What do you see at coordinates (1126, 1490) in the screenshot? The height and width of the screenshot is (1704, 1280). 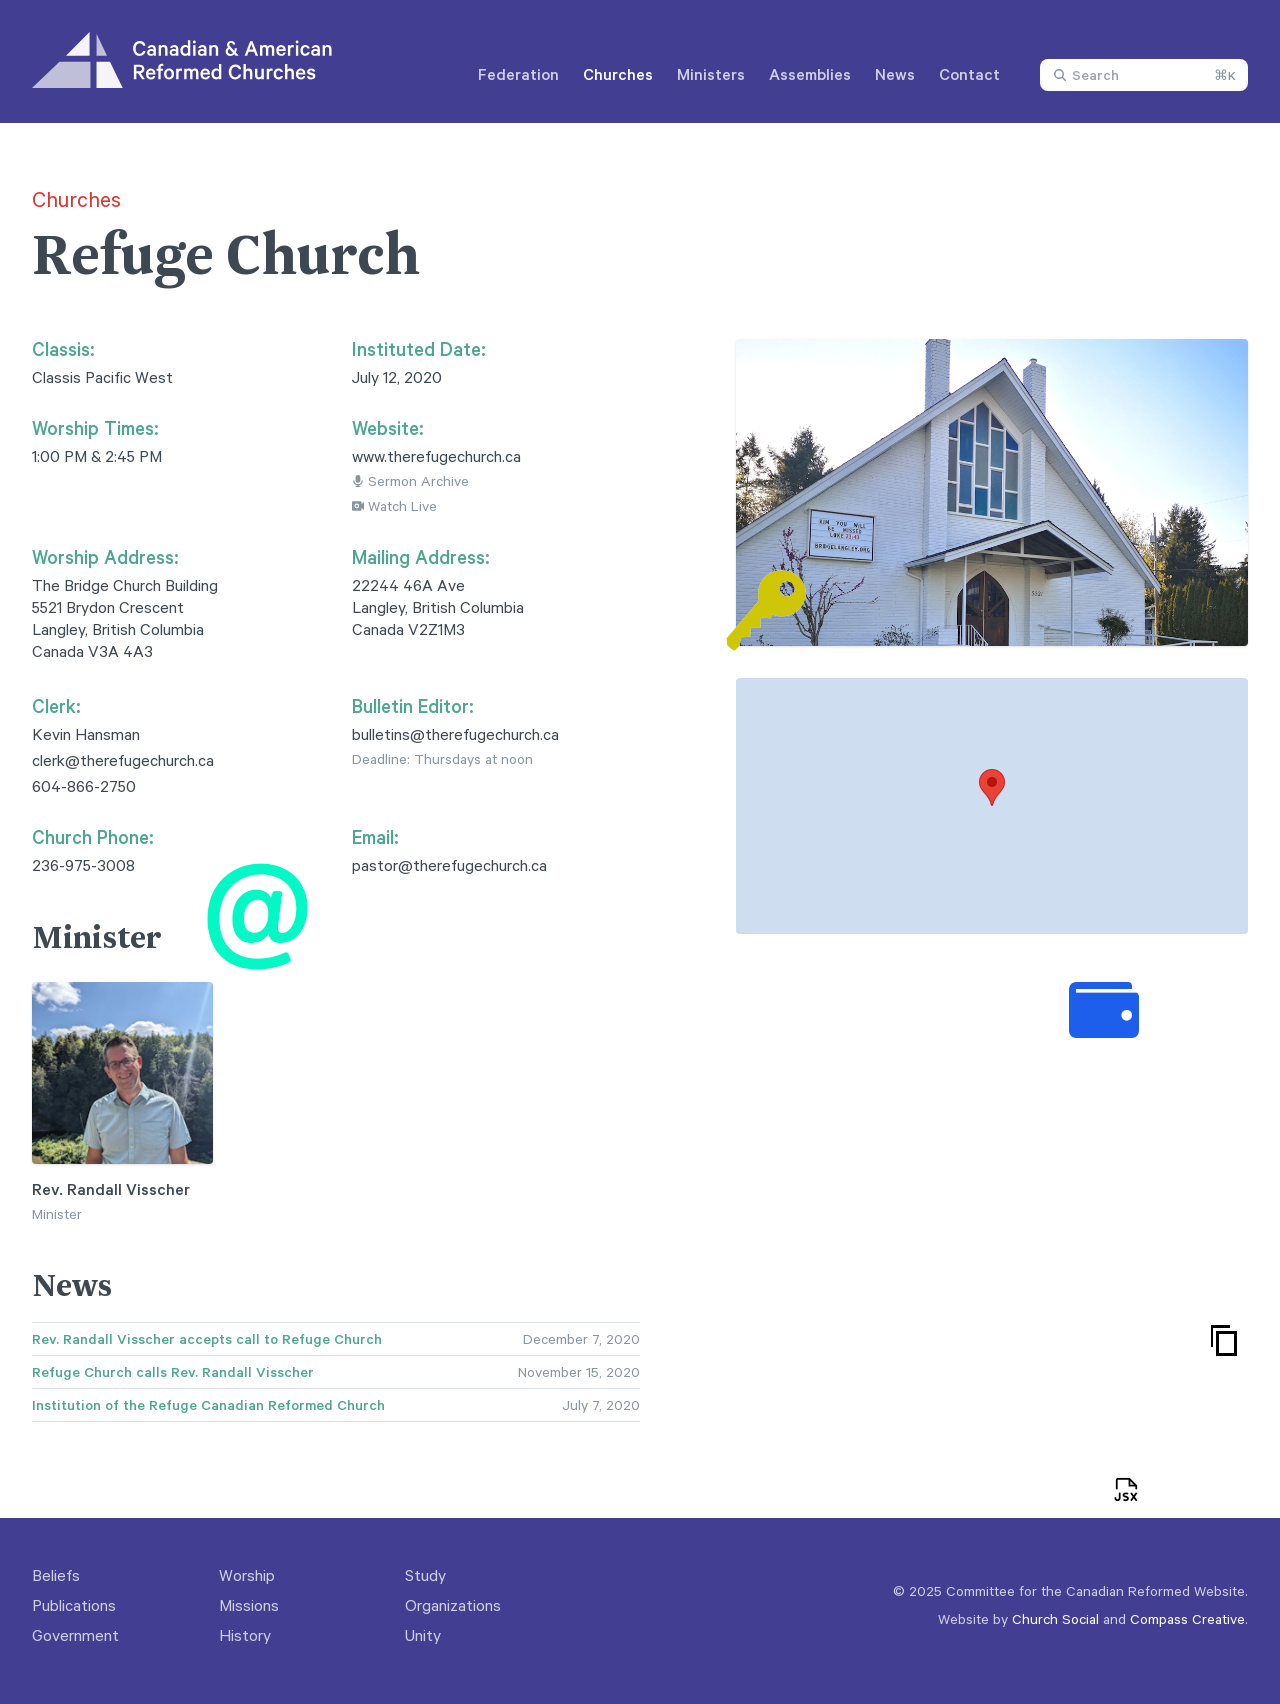 I see `a JSX file type indicator` at bounding box center [1126, 1490].